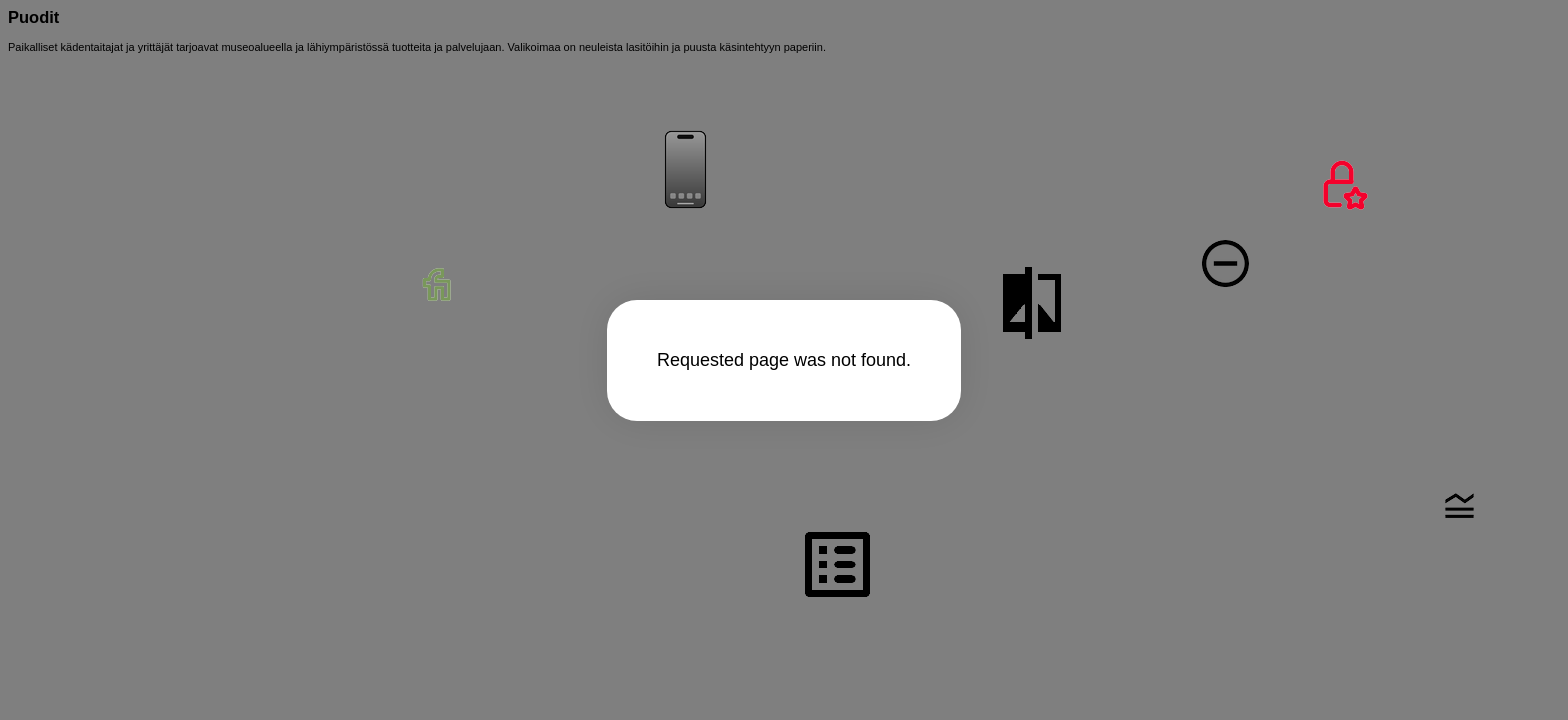  Describe the element at coordinates (1032, 303) in the screenshot. I see `compare two images side by side` at that location.